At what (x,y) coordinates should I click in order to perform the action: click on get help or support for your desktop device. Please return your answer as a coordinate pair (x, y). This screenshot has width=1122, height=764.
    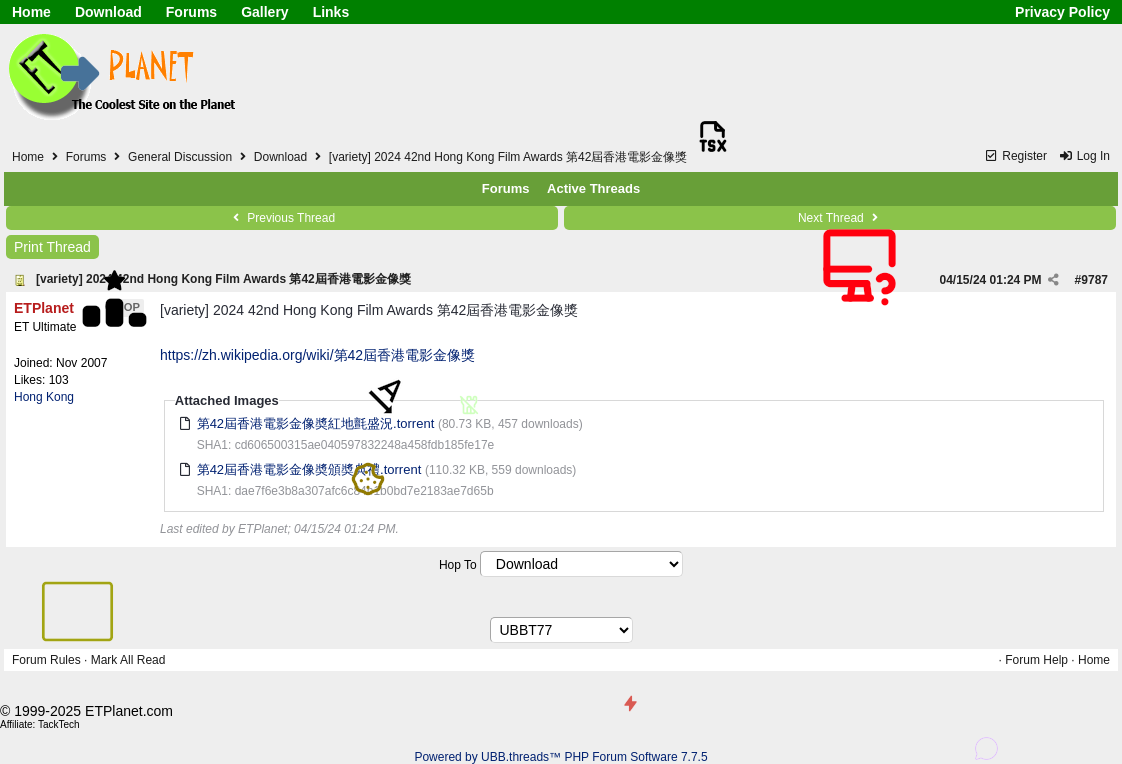
    Looking at the image, I should click on (859, 265).